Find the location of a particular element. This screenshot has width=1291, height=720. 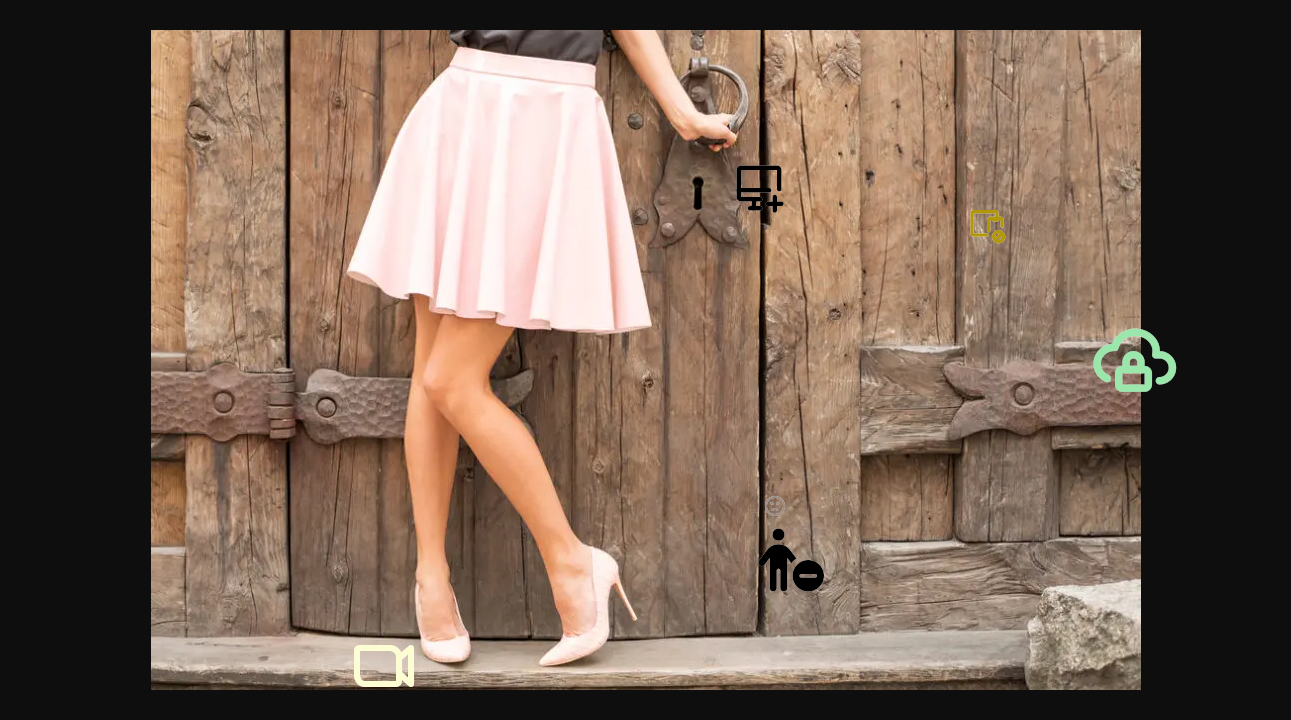

disconnect or unpair a device is located at coordinates (987, 225).